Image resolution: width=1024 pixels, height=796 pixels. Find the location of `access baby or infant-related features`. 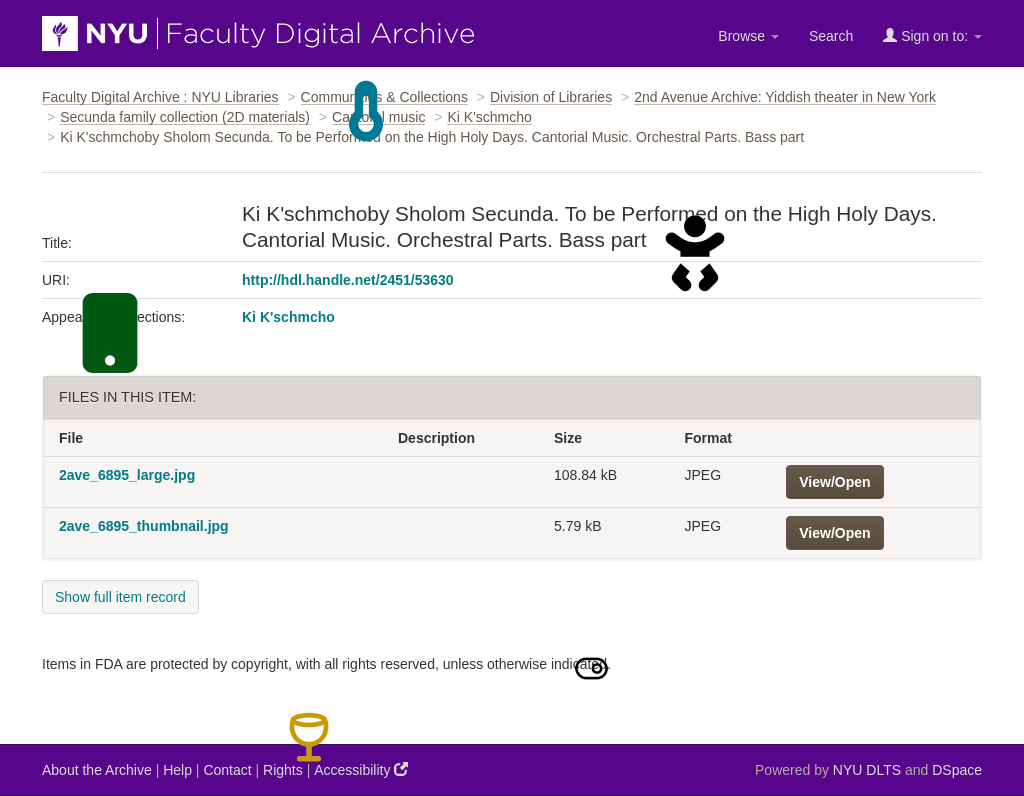

access baby or infant-related features is located at coordinates (695, 252).